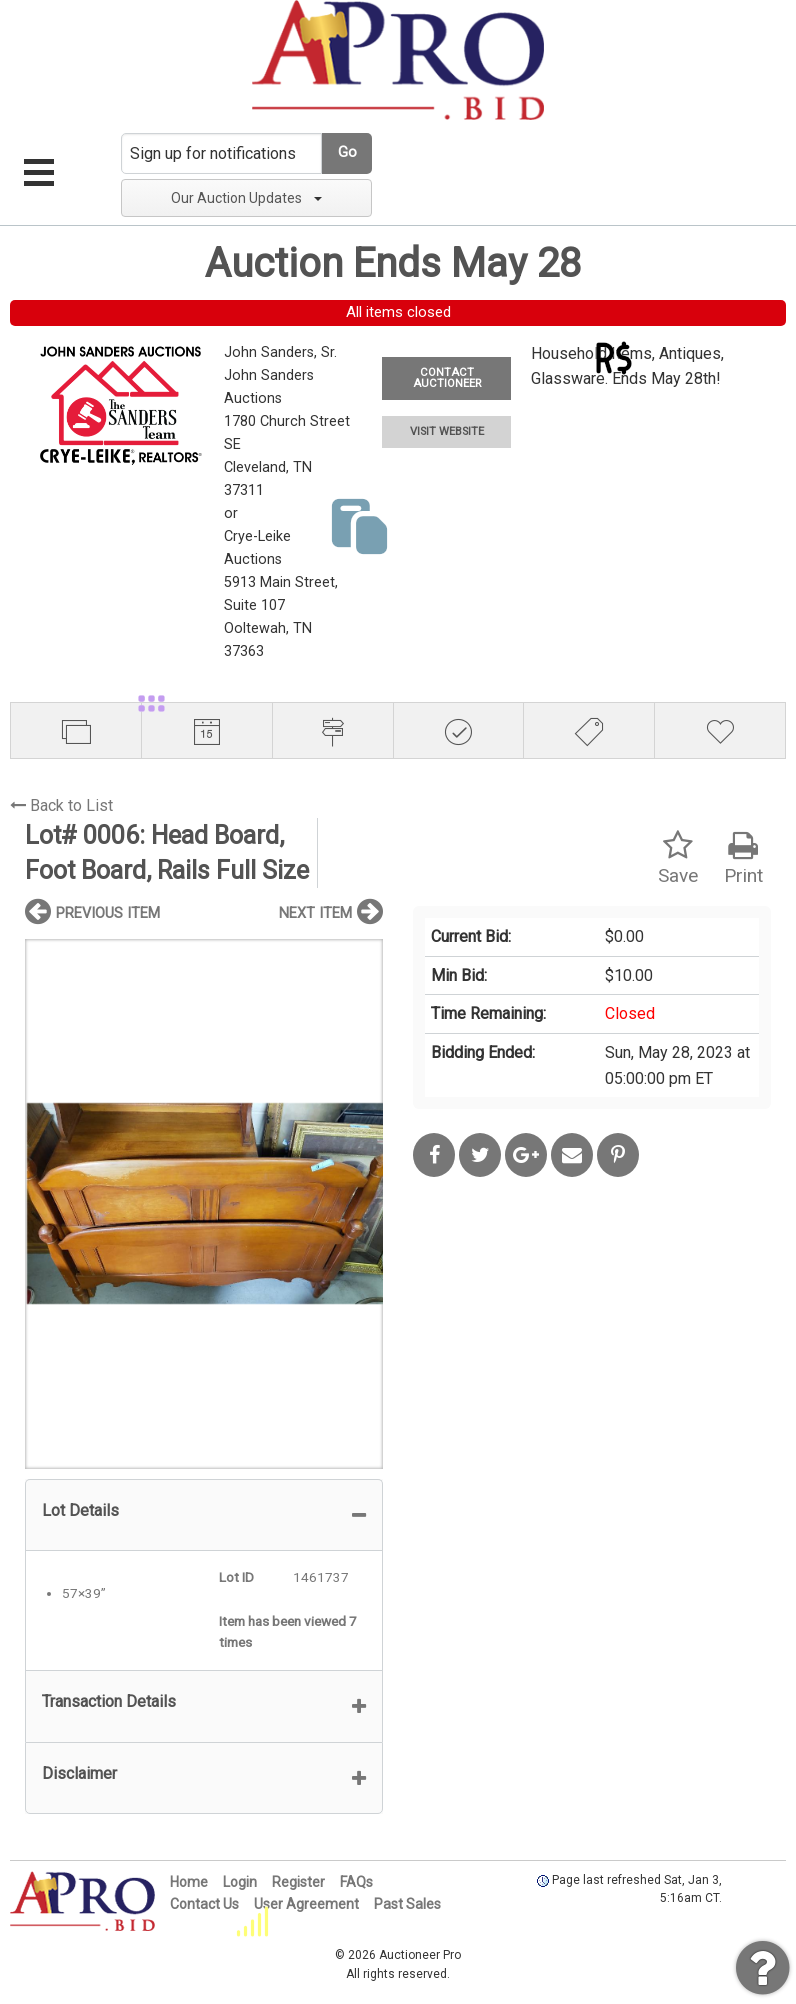 Image resolution: width=796 pixels, height=2004 pixels. I want to click on switch to grid view layout, so click(151, 703).